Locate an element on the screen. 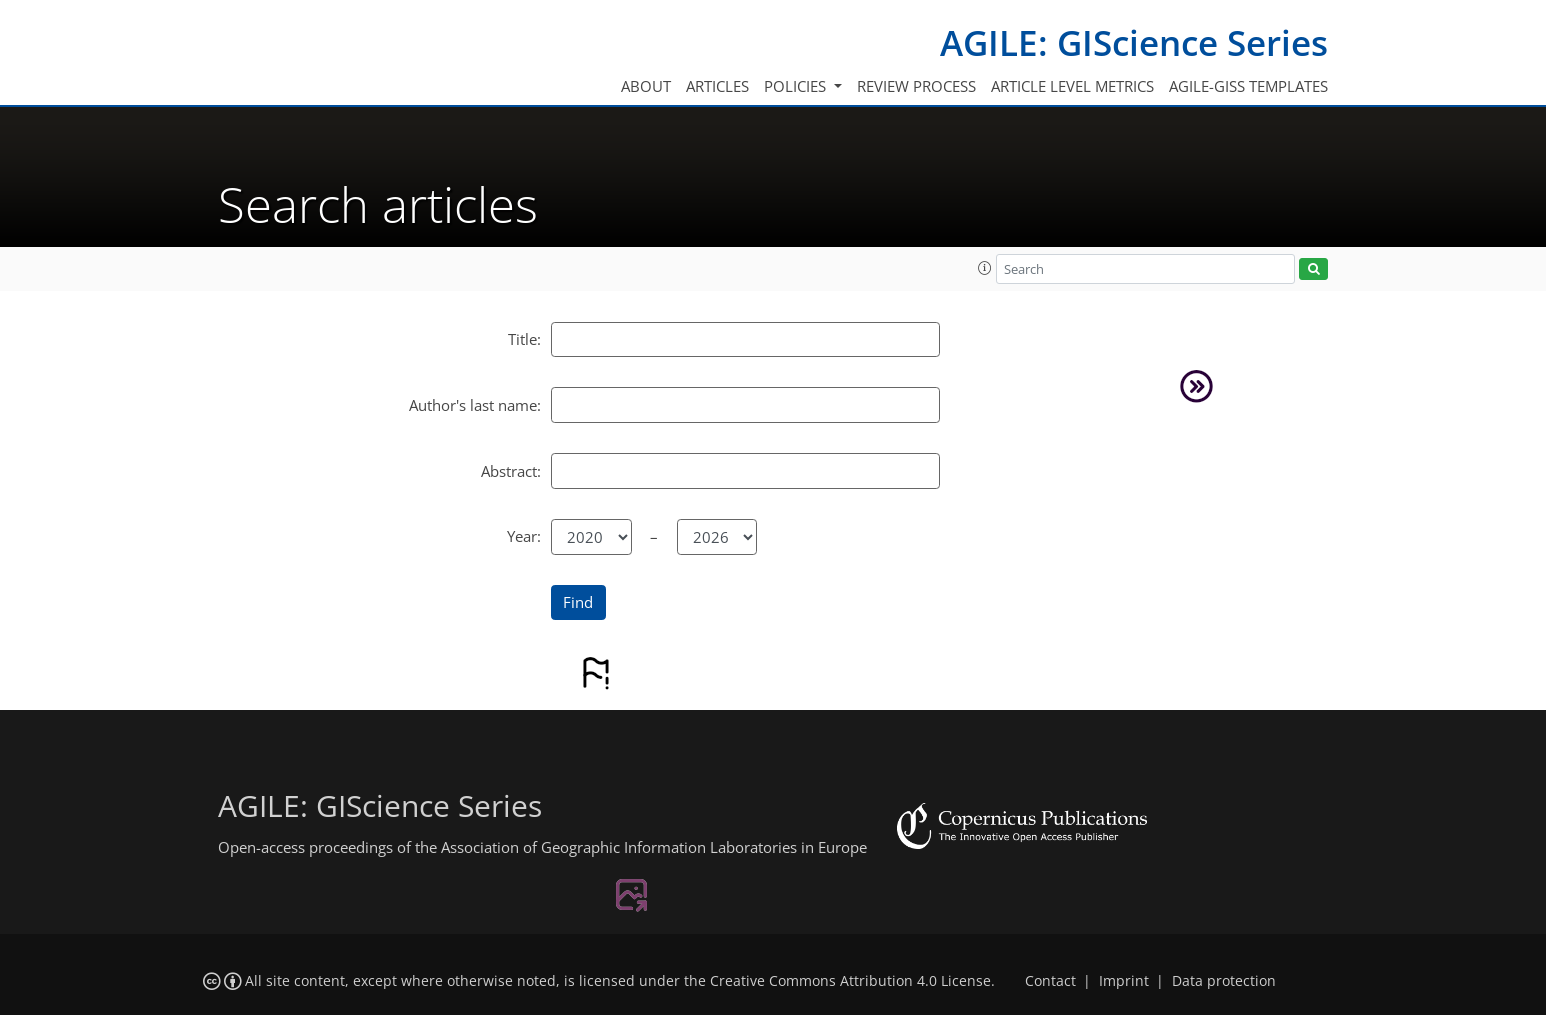 The height and width of the screenshot is (1015, 1546). report or flag content with an urgent issue is located at coordinates (596, 672).